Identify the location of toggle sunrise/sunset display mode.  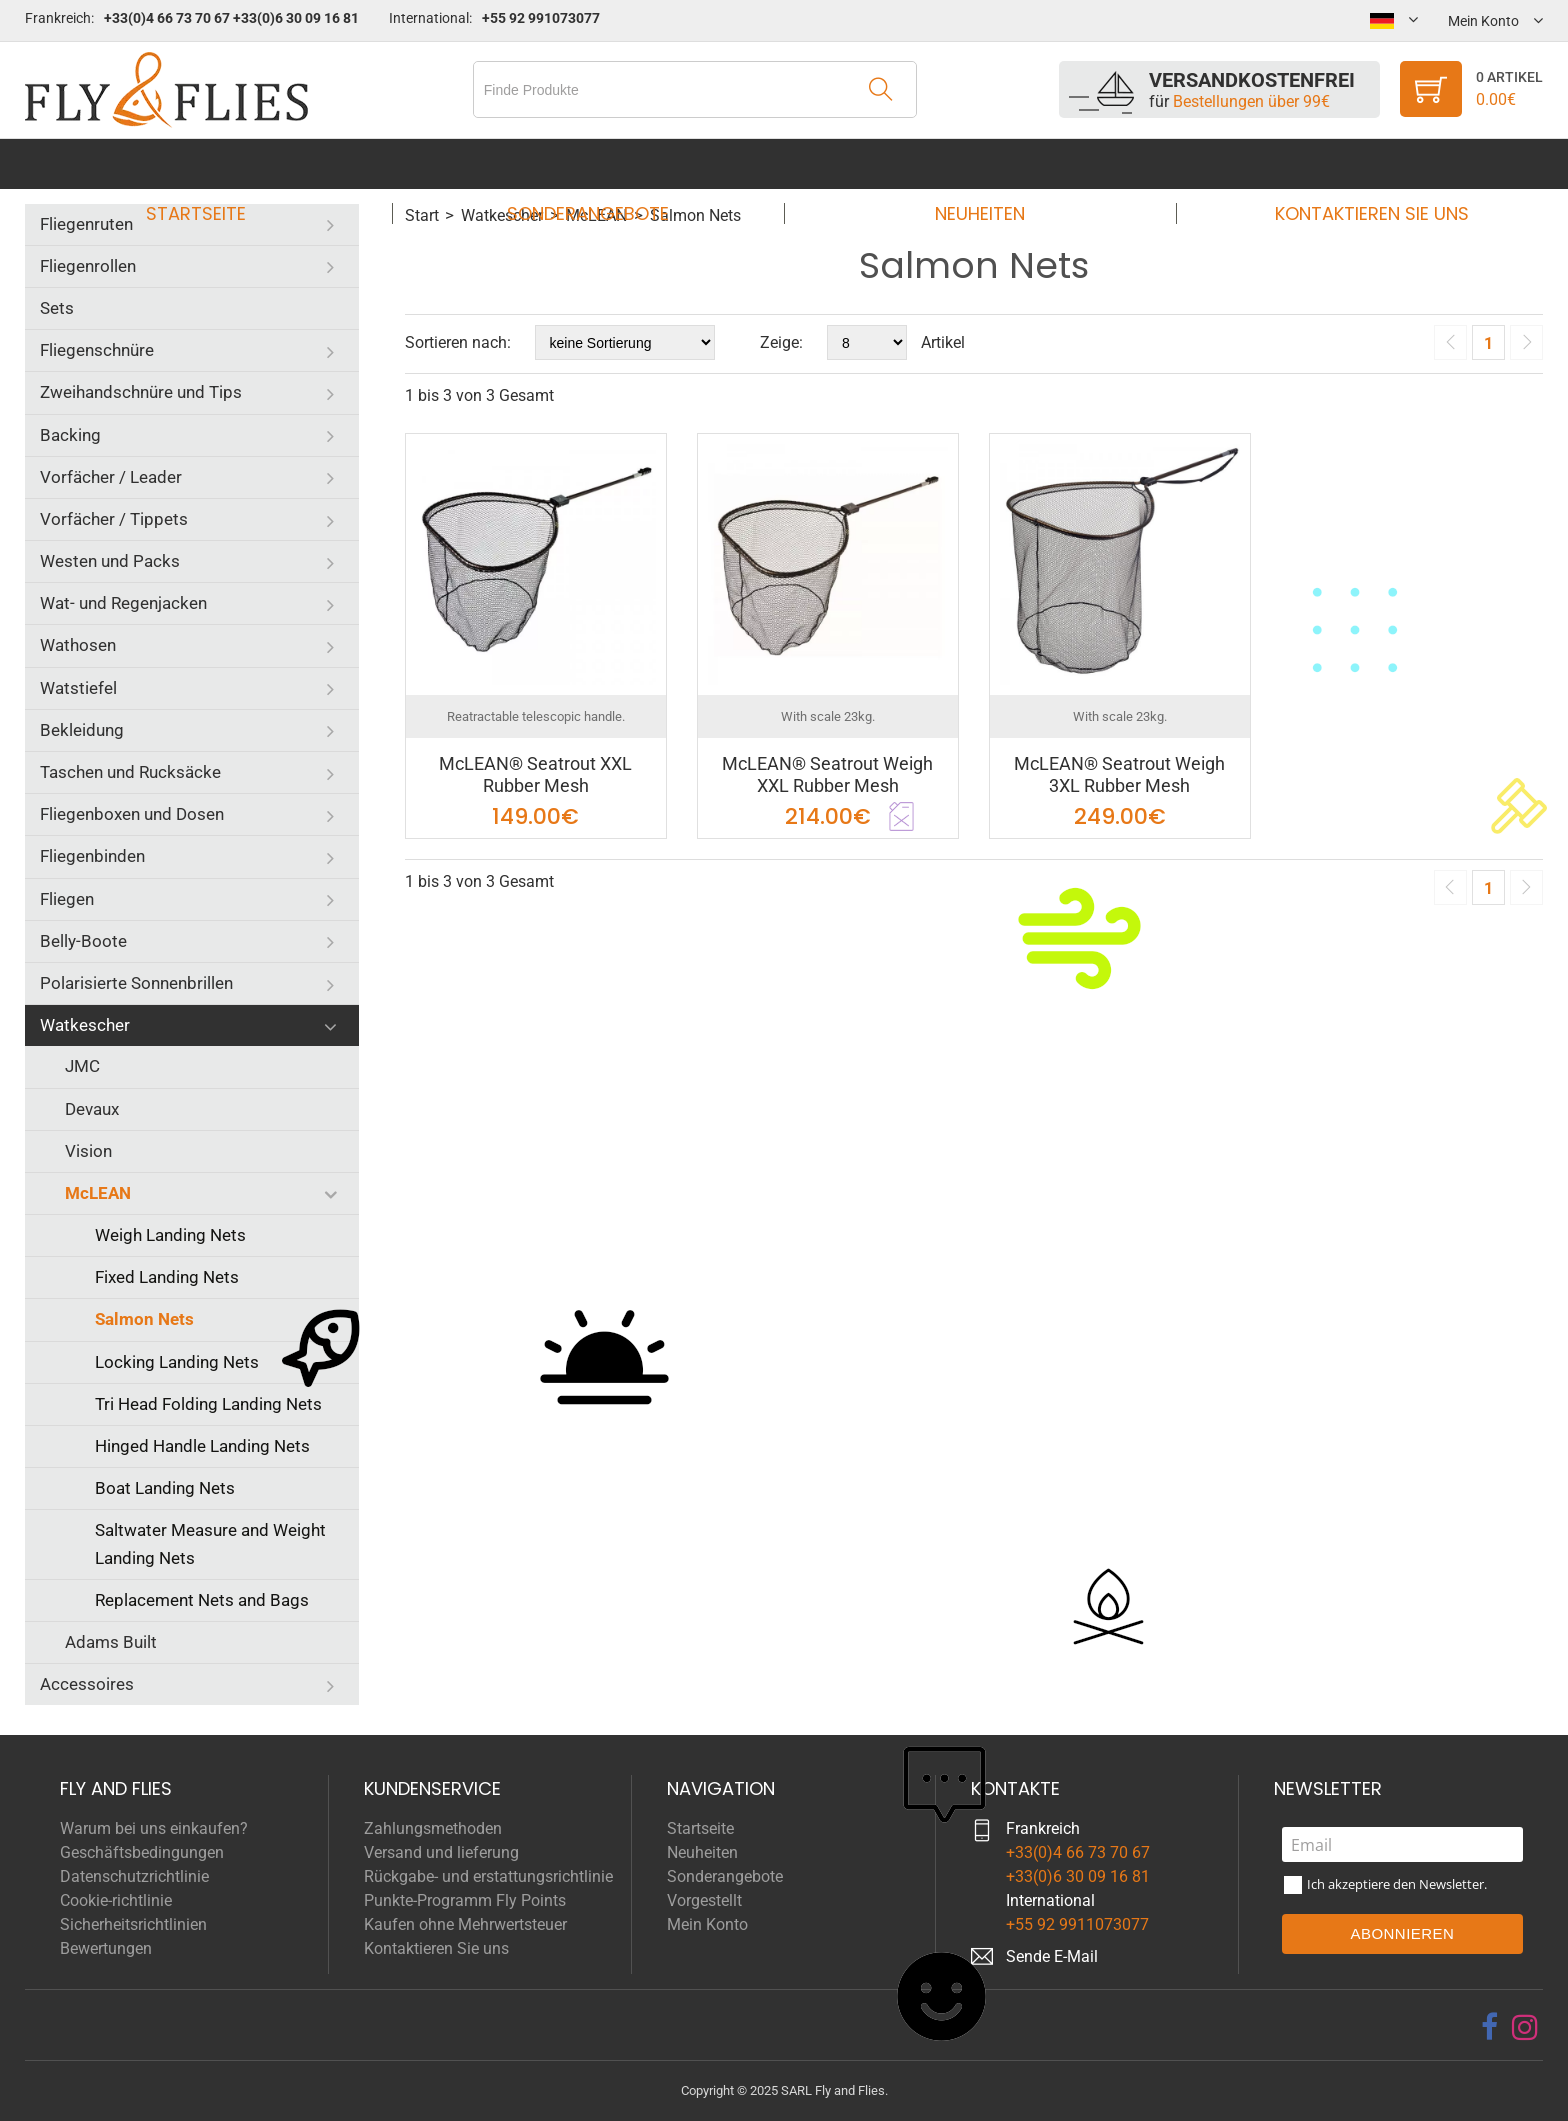
(604, 1361).